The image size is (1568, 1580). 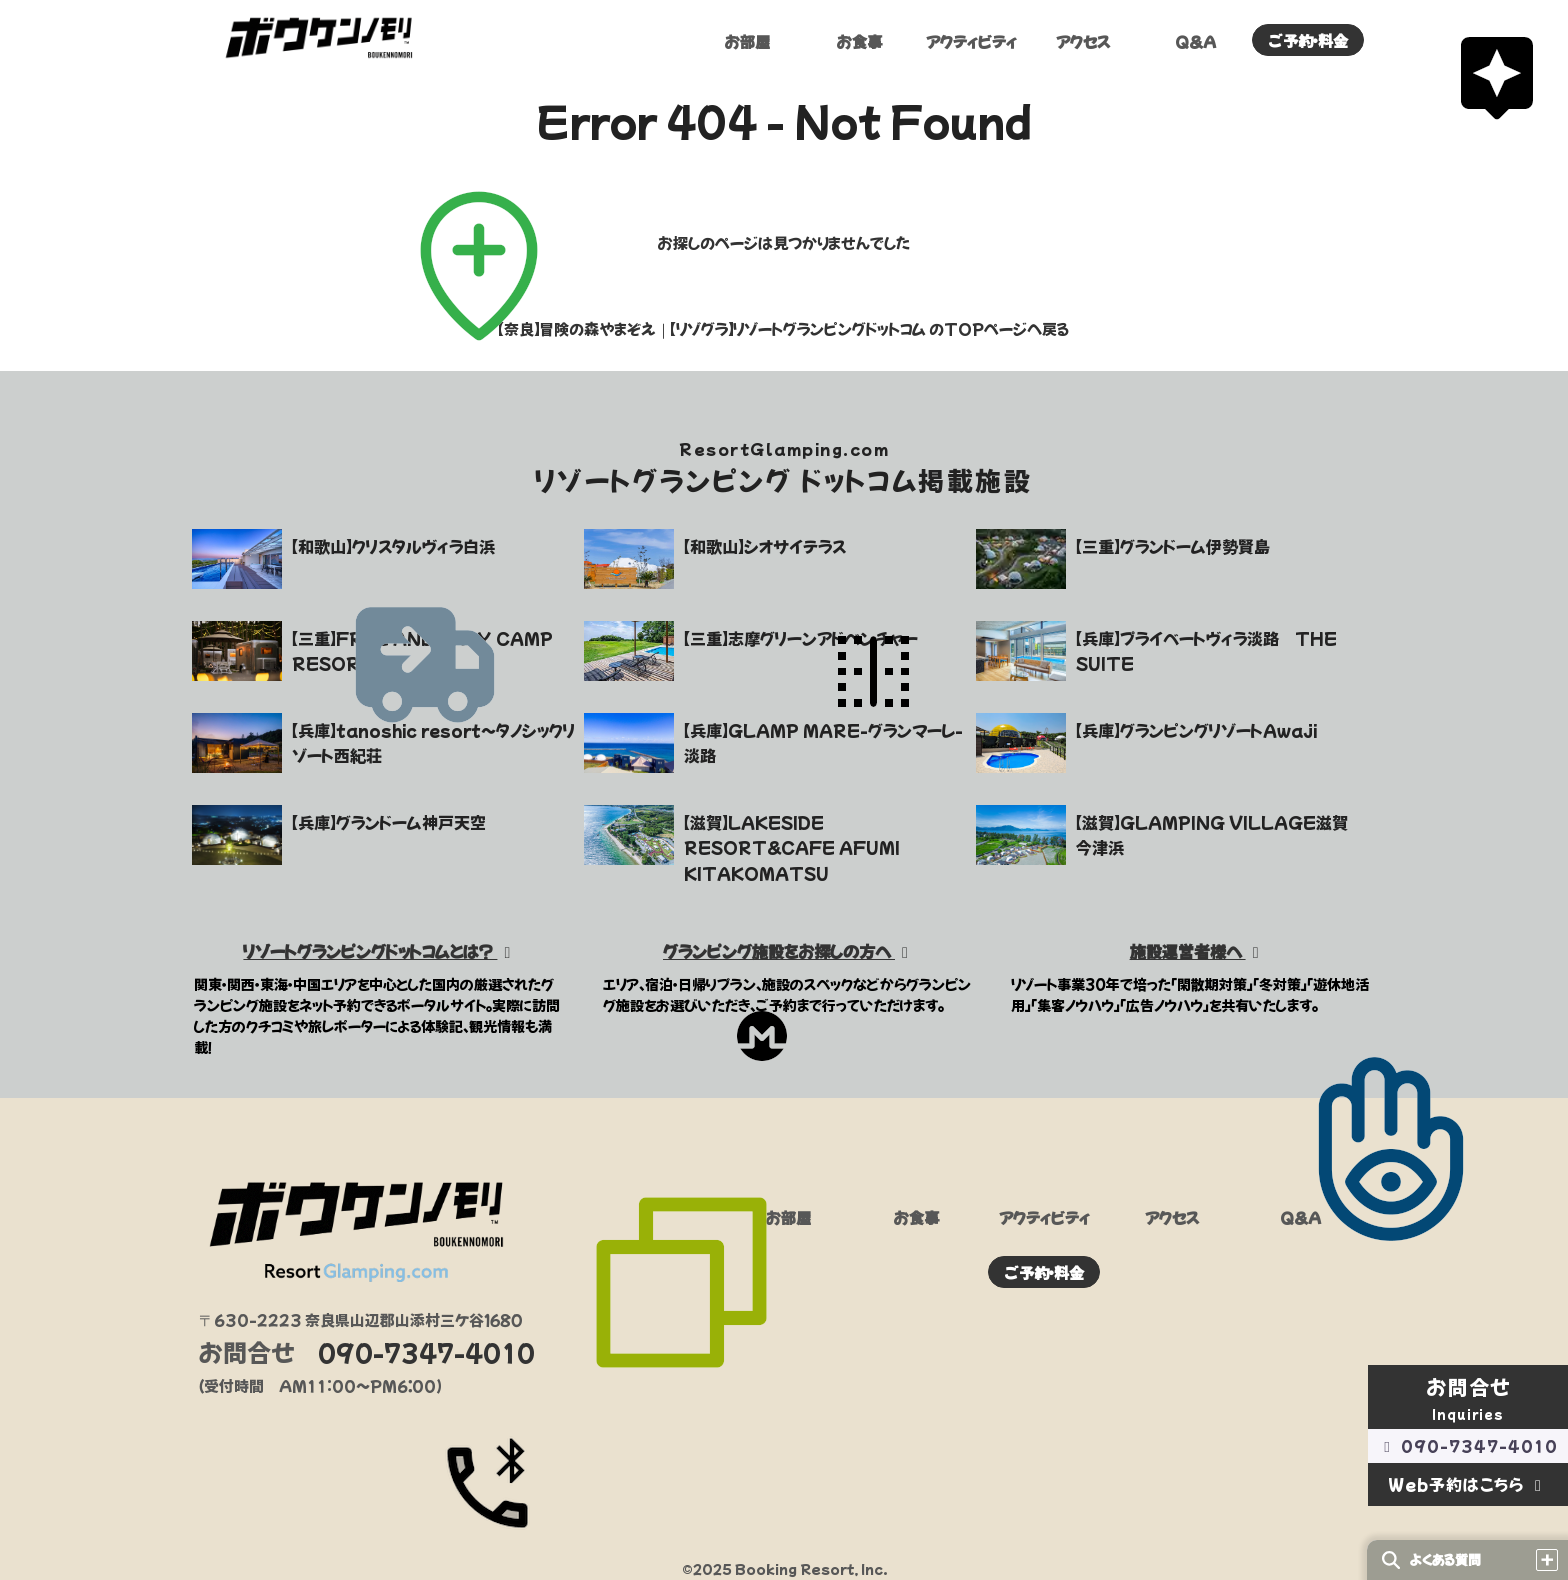 I want to click on view monero cryptocurrency balance, so click(x=762, y=1036).